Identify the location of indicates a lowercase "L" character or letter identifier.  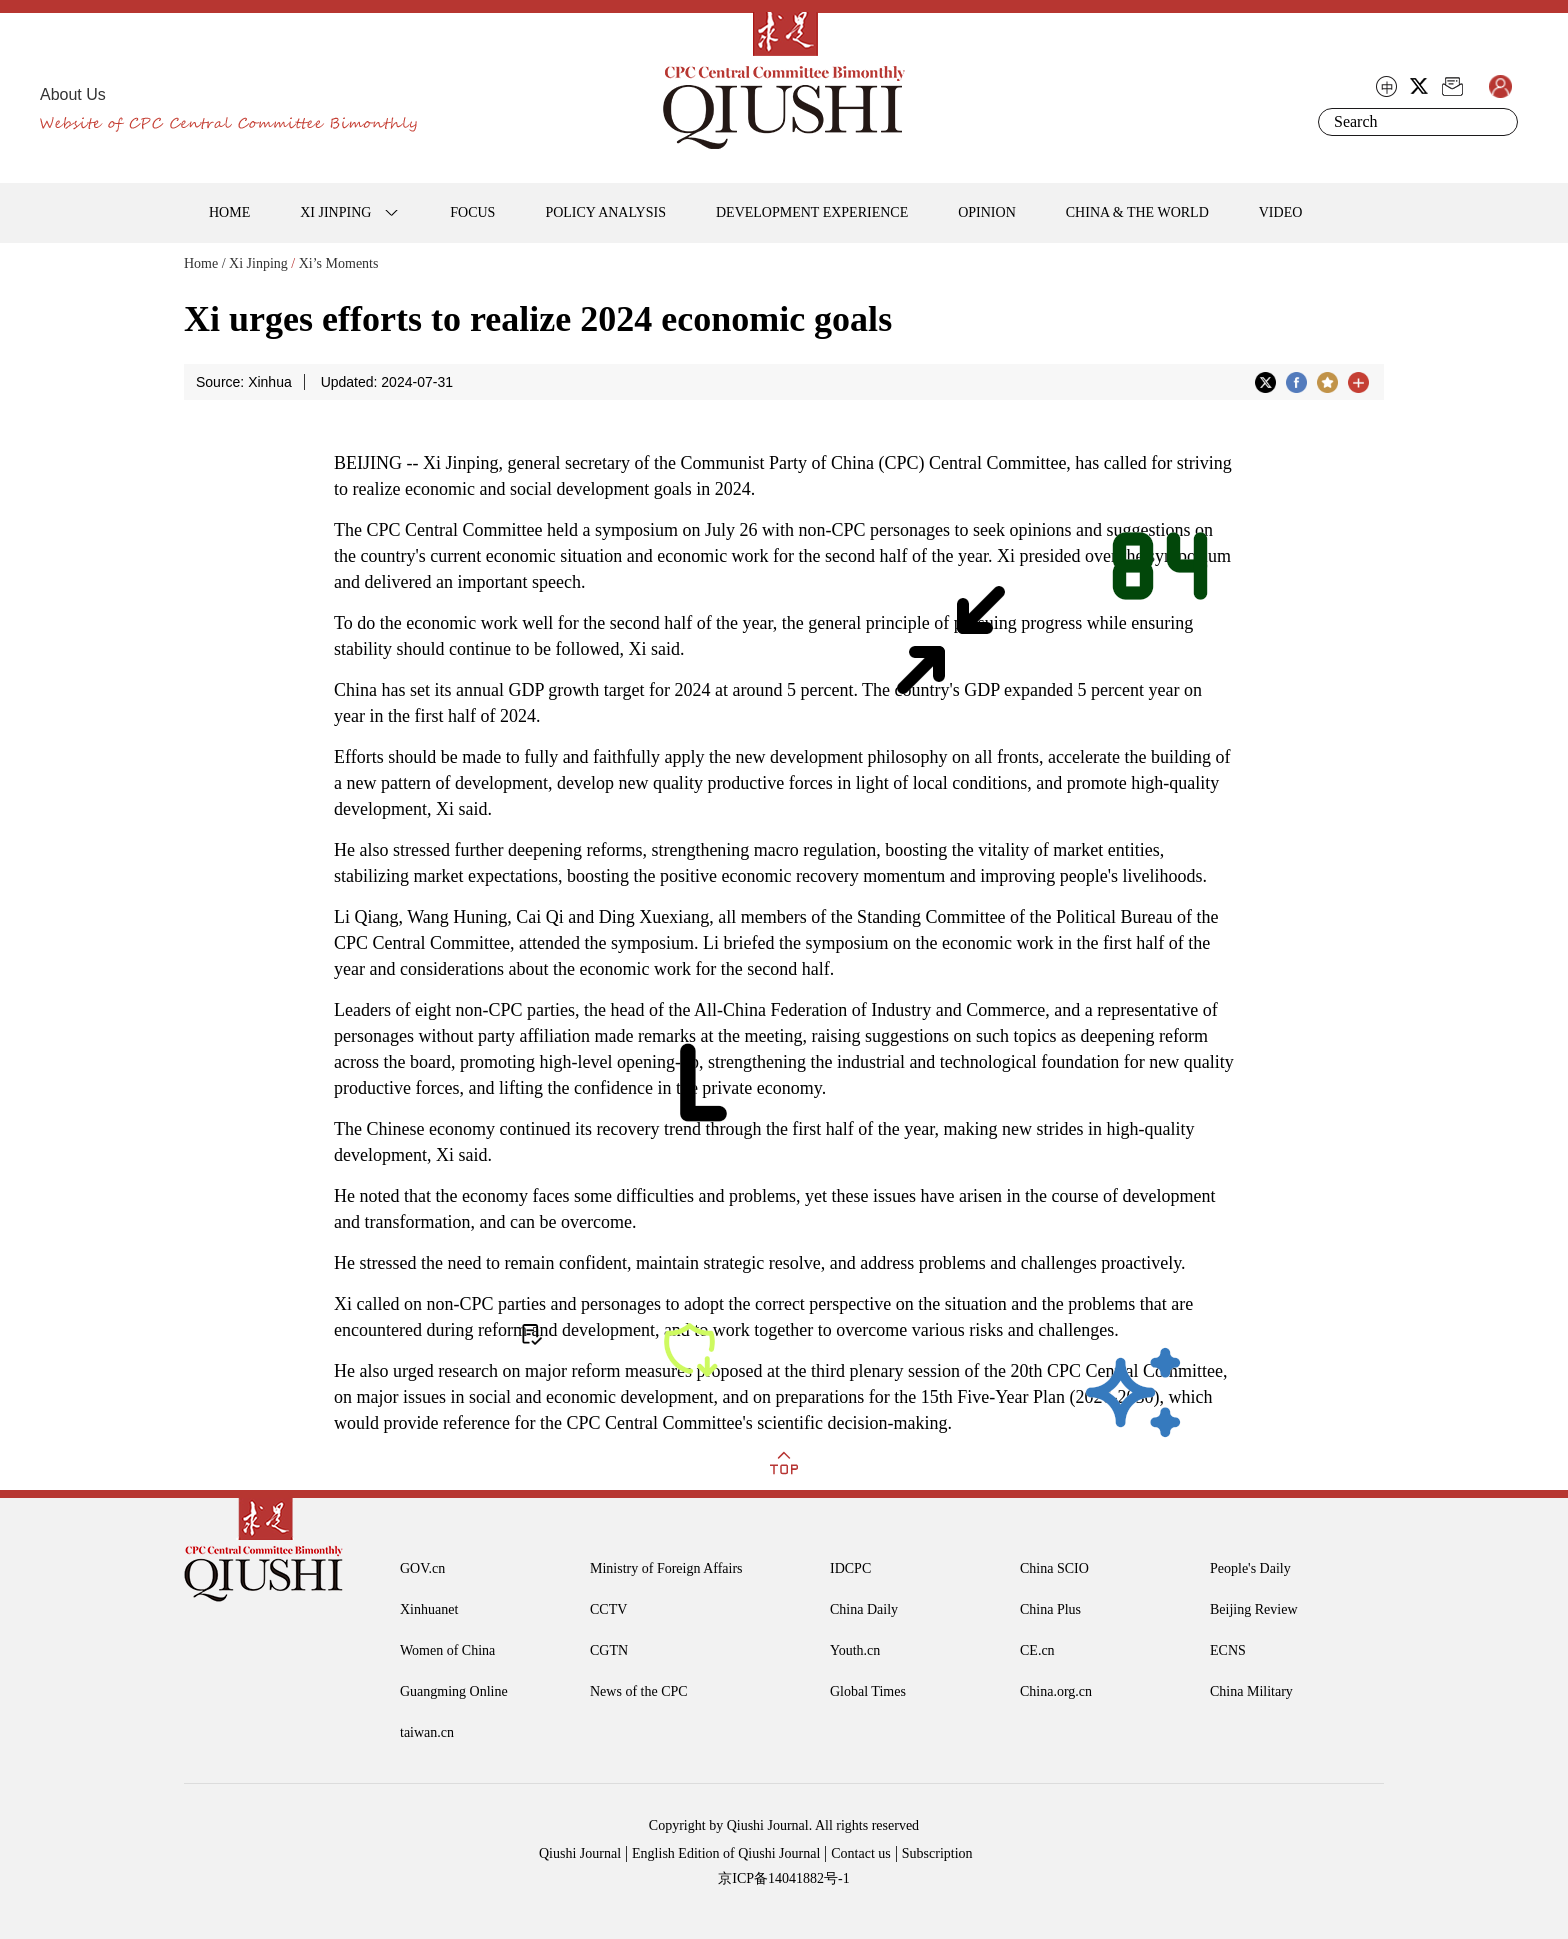
(703, 1082).